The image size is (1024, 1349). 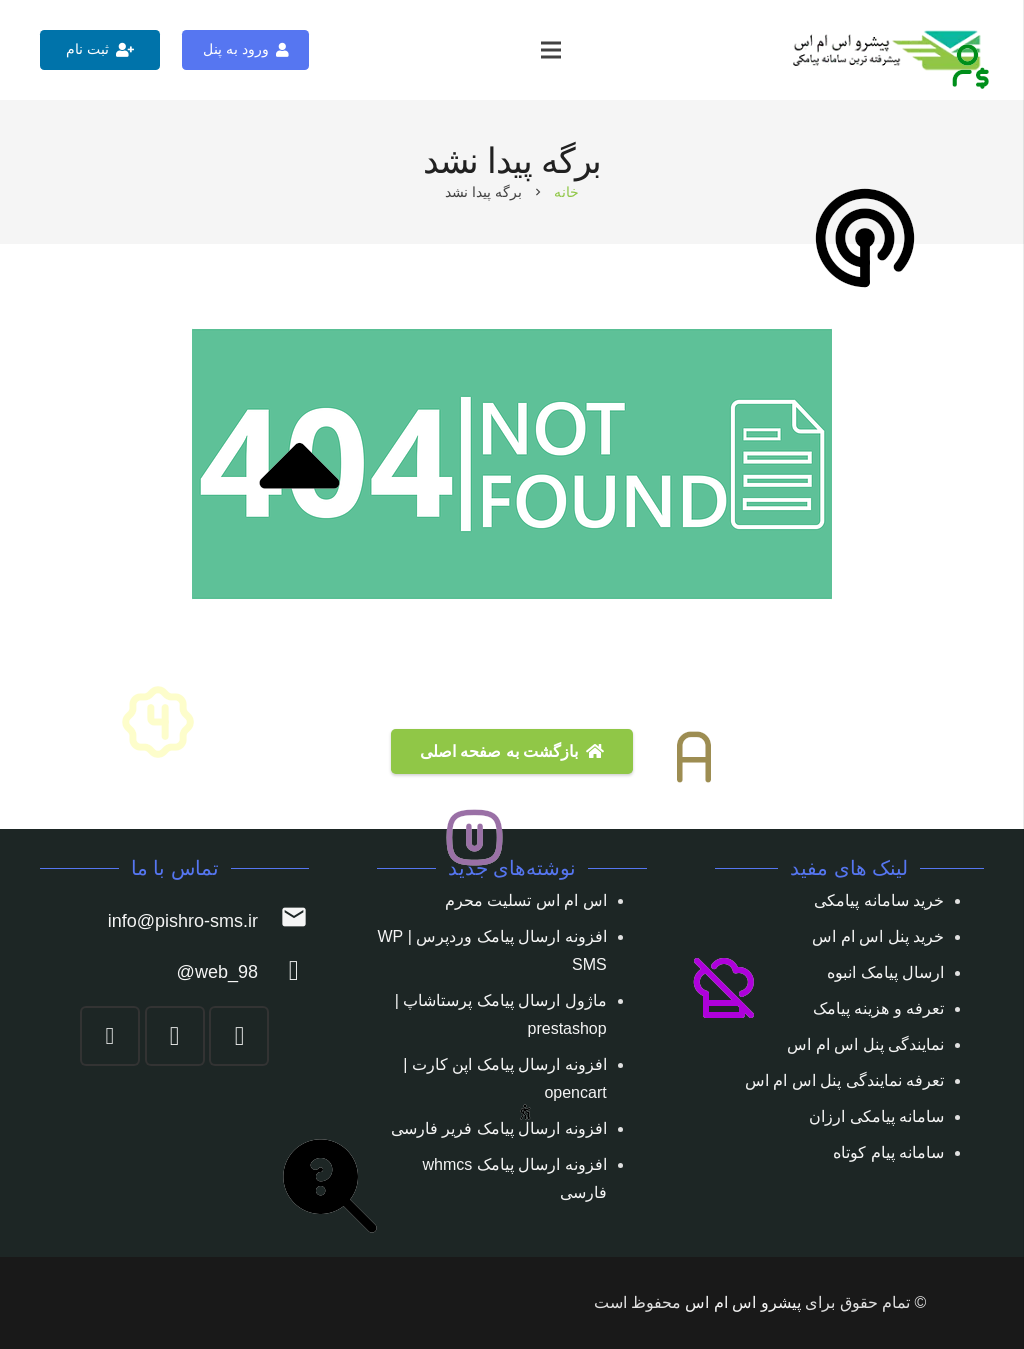 What do you see at coordinates (158, 722) in the screenshot?
I see `indicates a fourth-place ranking or position` at bounding box center [158, 722].